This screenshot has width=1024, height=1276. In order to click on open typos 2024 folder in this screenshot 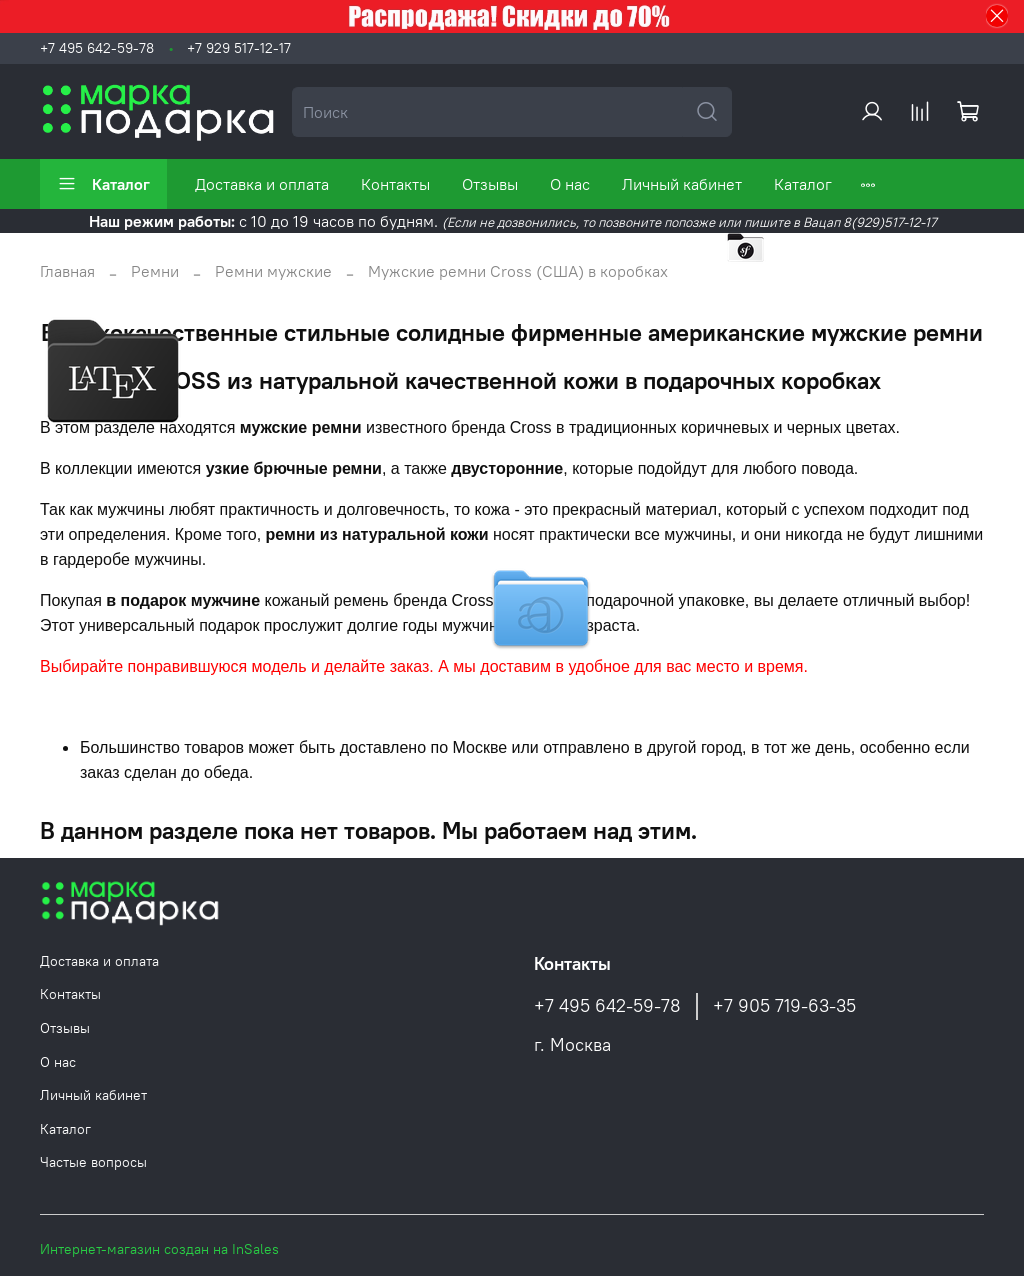, I will do `click(541, 608)`.